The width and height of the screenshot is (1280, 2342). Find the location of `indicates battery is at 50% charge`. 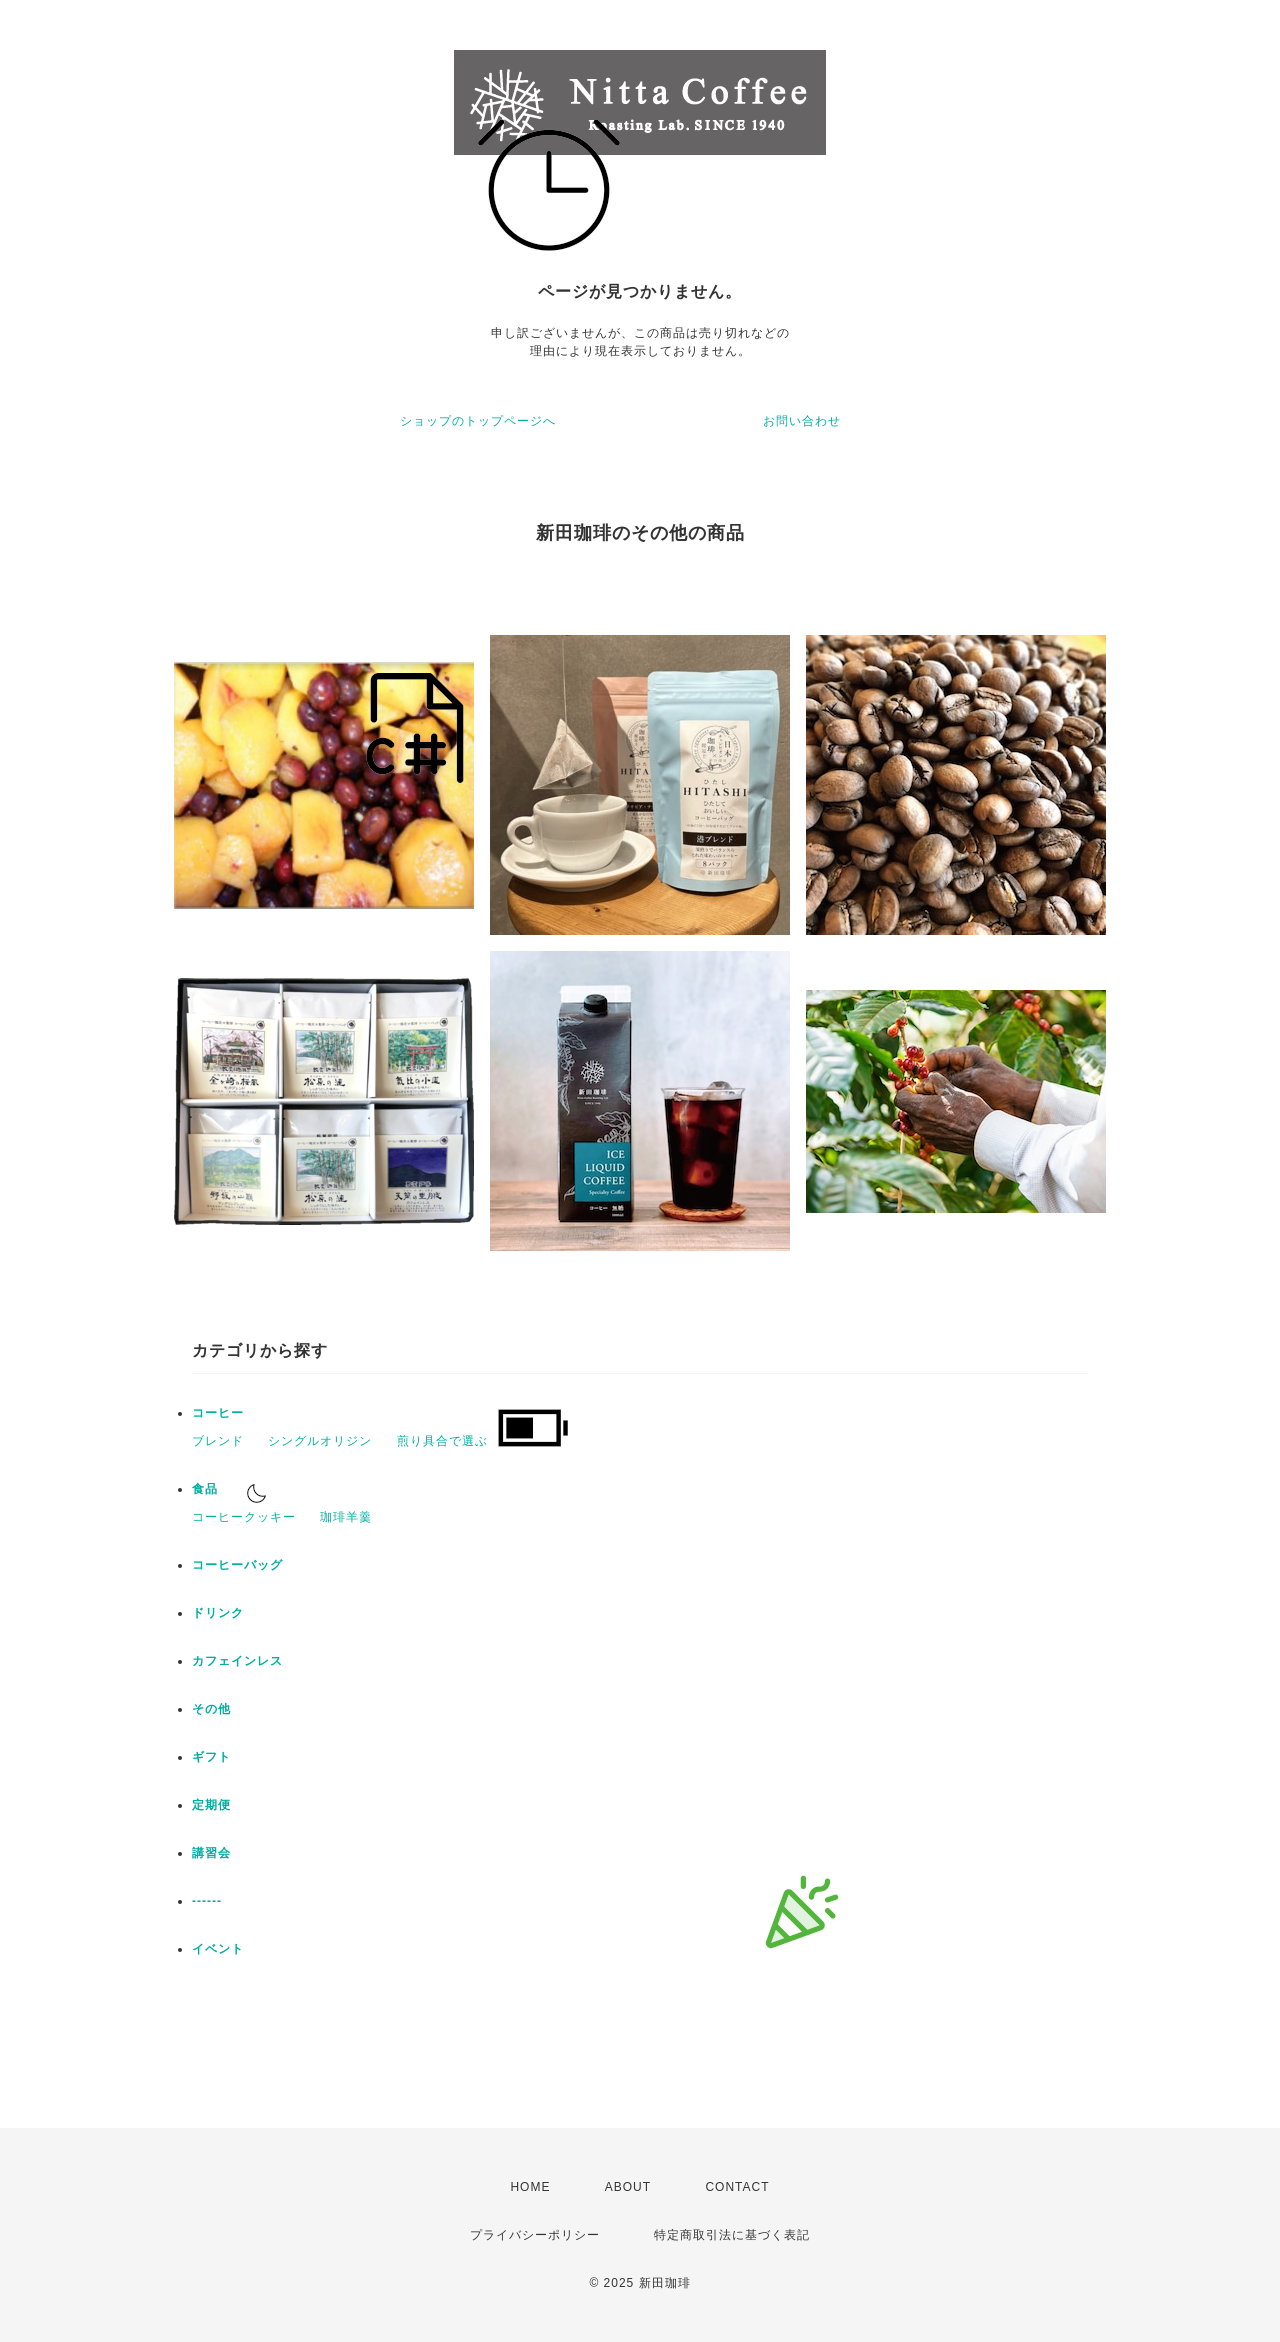

indicates battery is at 50% charge is located at coordinates (533, 1428).